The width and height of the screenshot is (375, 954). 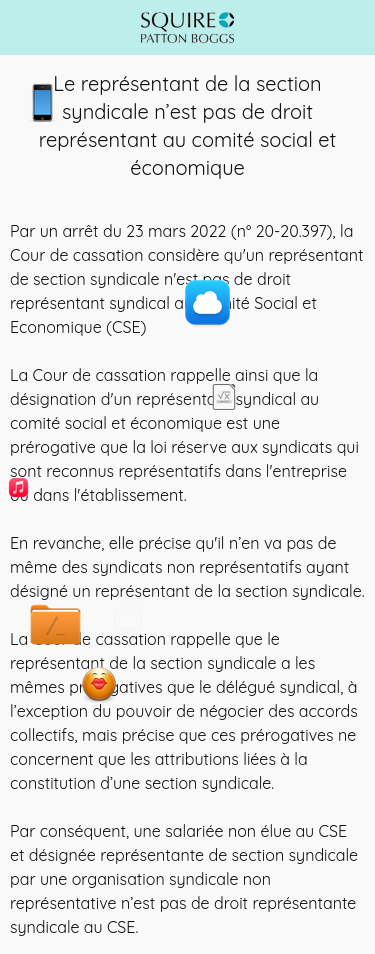 What do you see at coordinates (42, 102) in the screenshot?
I see `indicates a connected iPhone device` at bounding box center [42, 102].